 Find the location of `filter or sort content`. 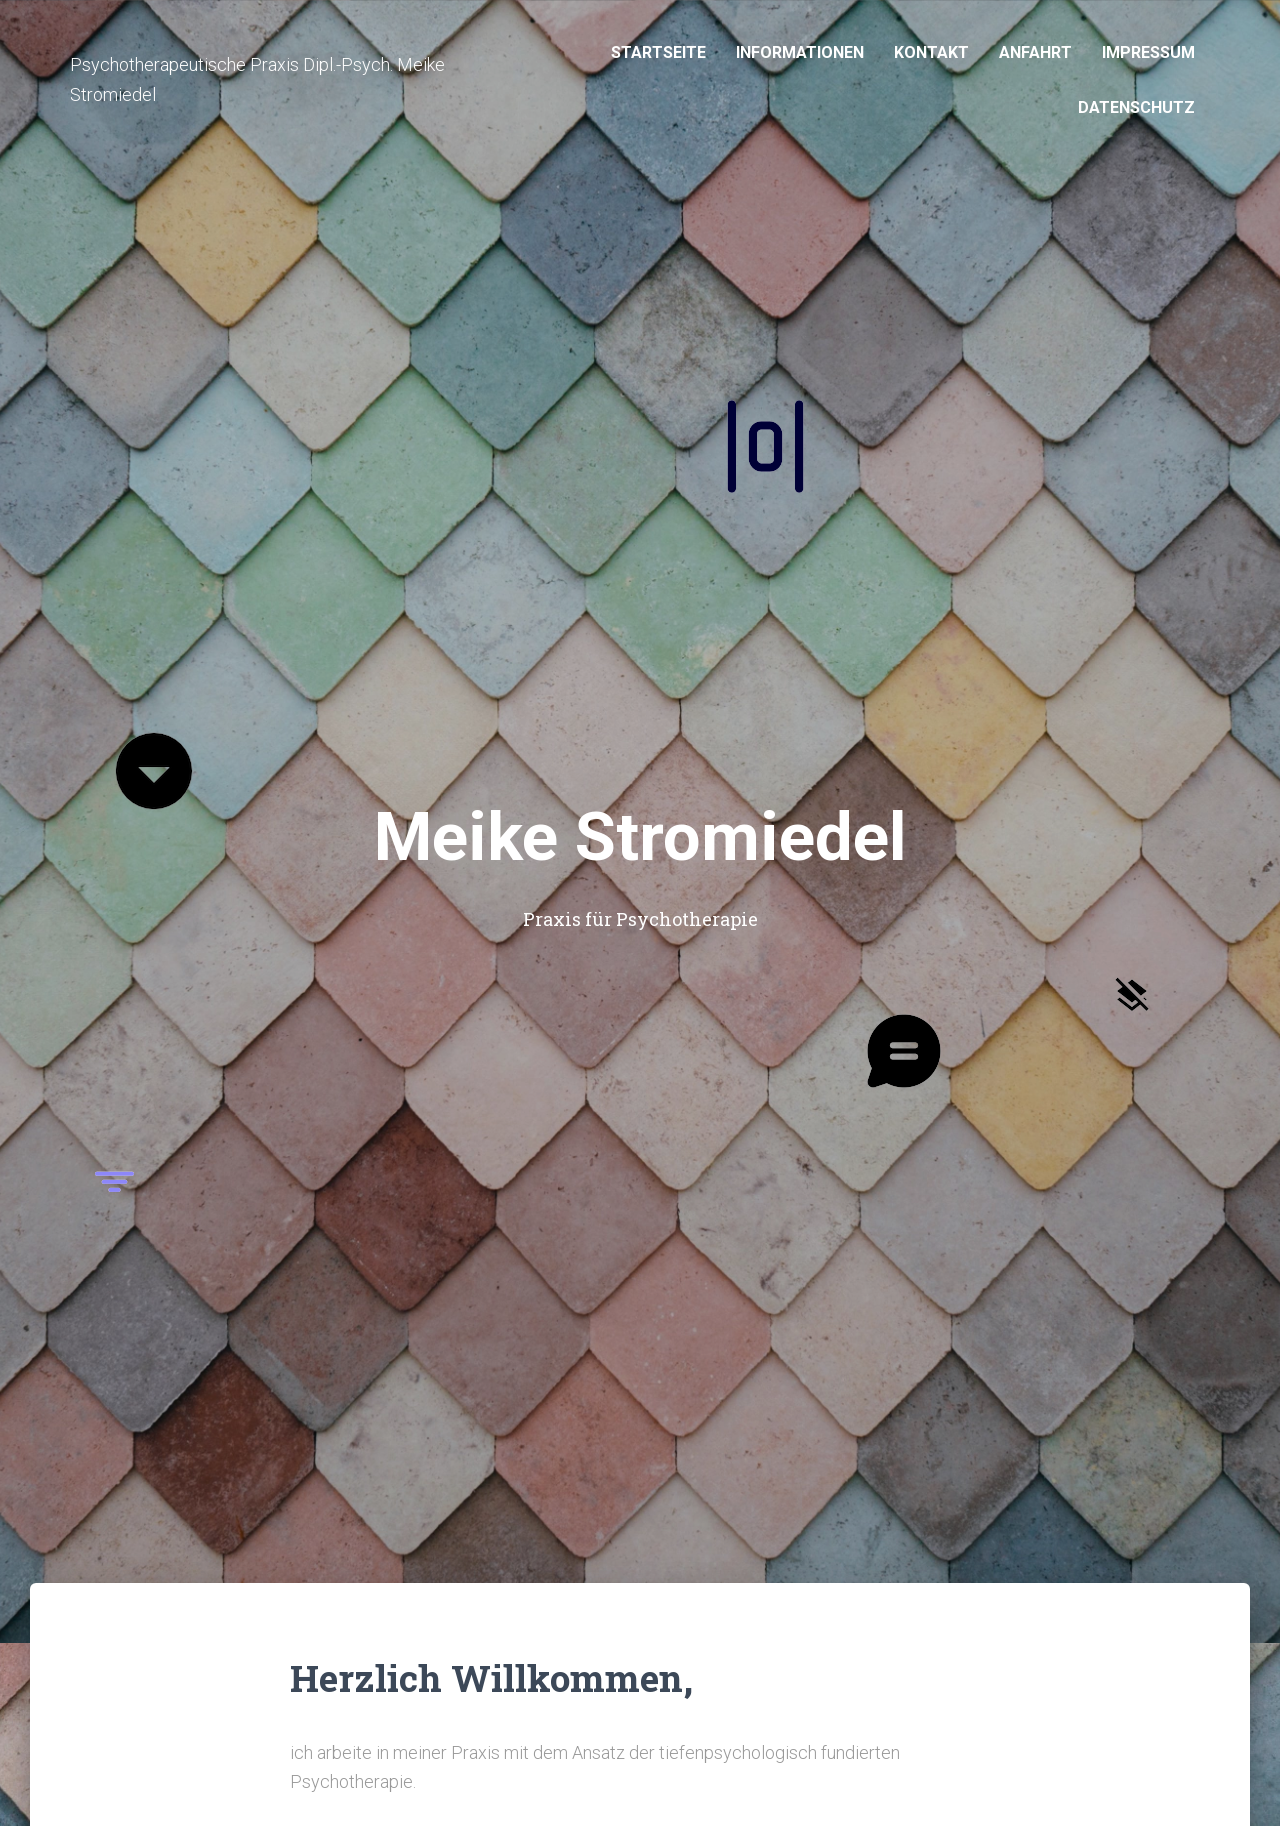

filter or sort content is located at coordinates (114, 1180).